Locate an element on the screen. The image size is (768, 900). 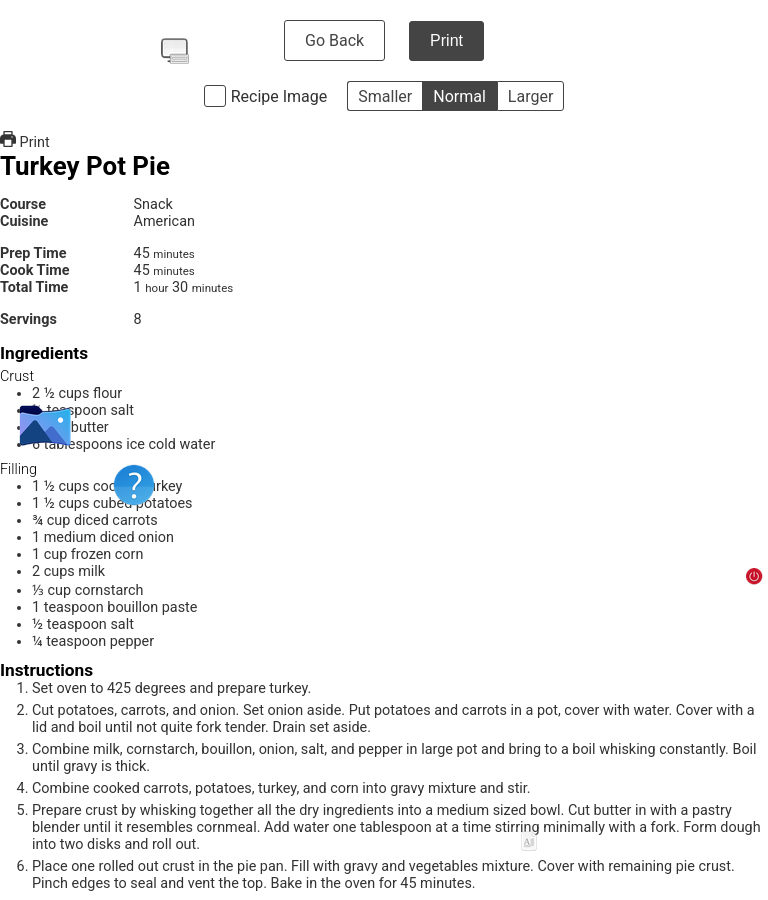
access help or frequently asked questions is located at coordinates (134, 485).